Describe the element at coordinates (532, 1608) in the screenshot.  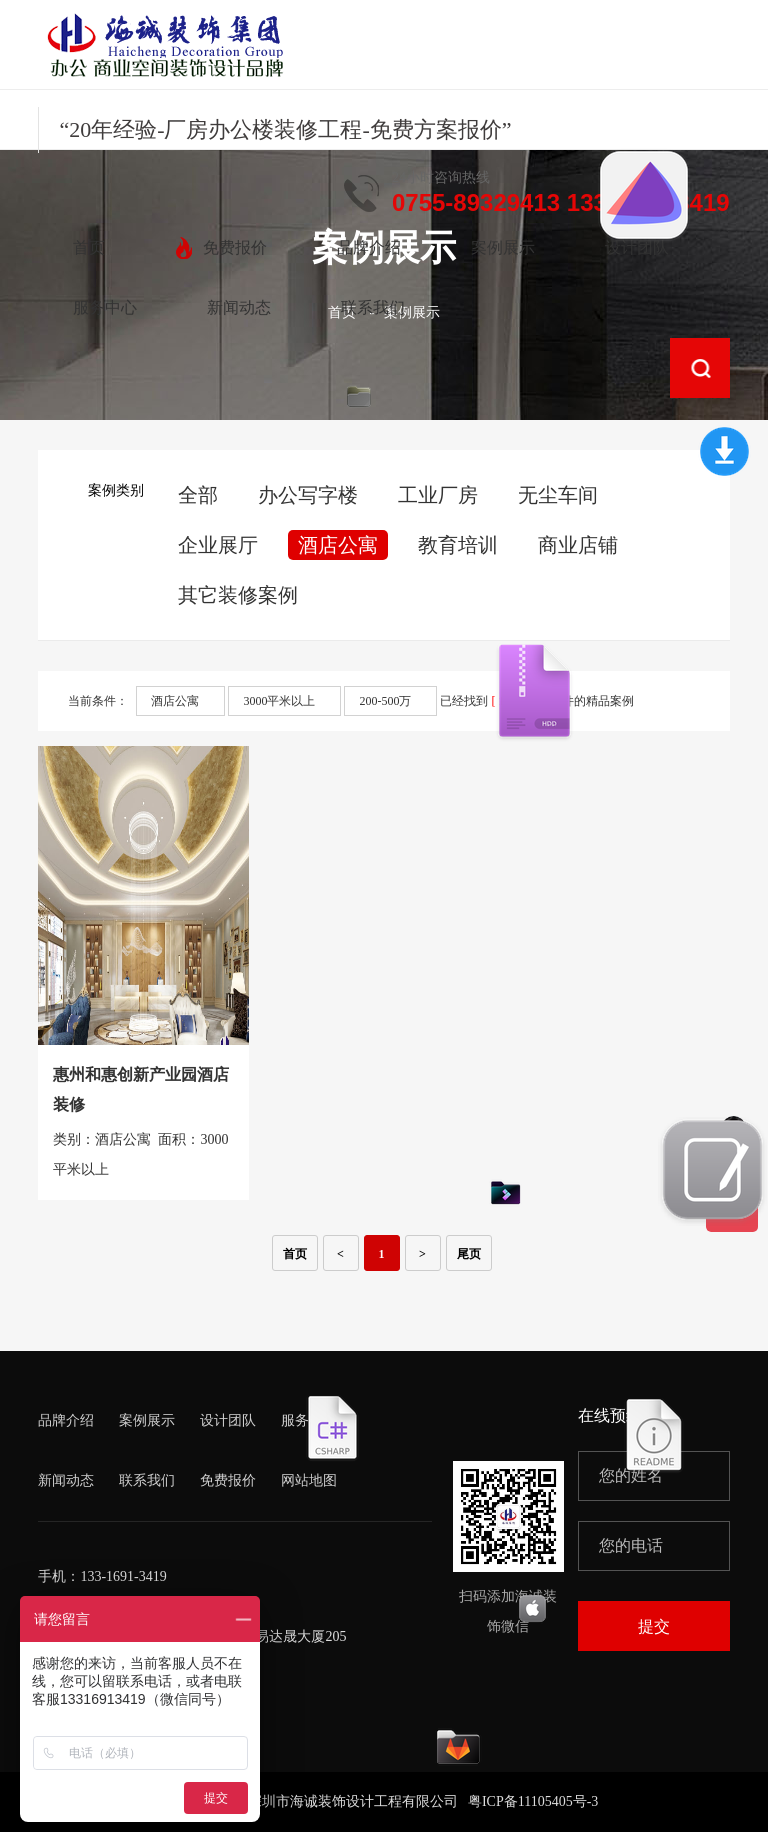
I see `access Apple ID account settings` at that location.